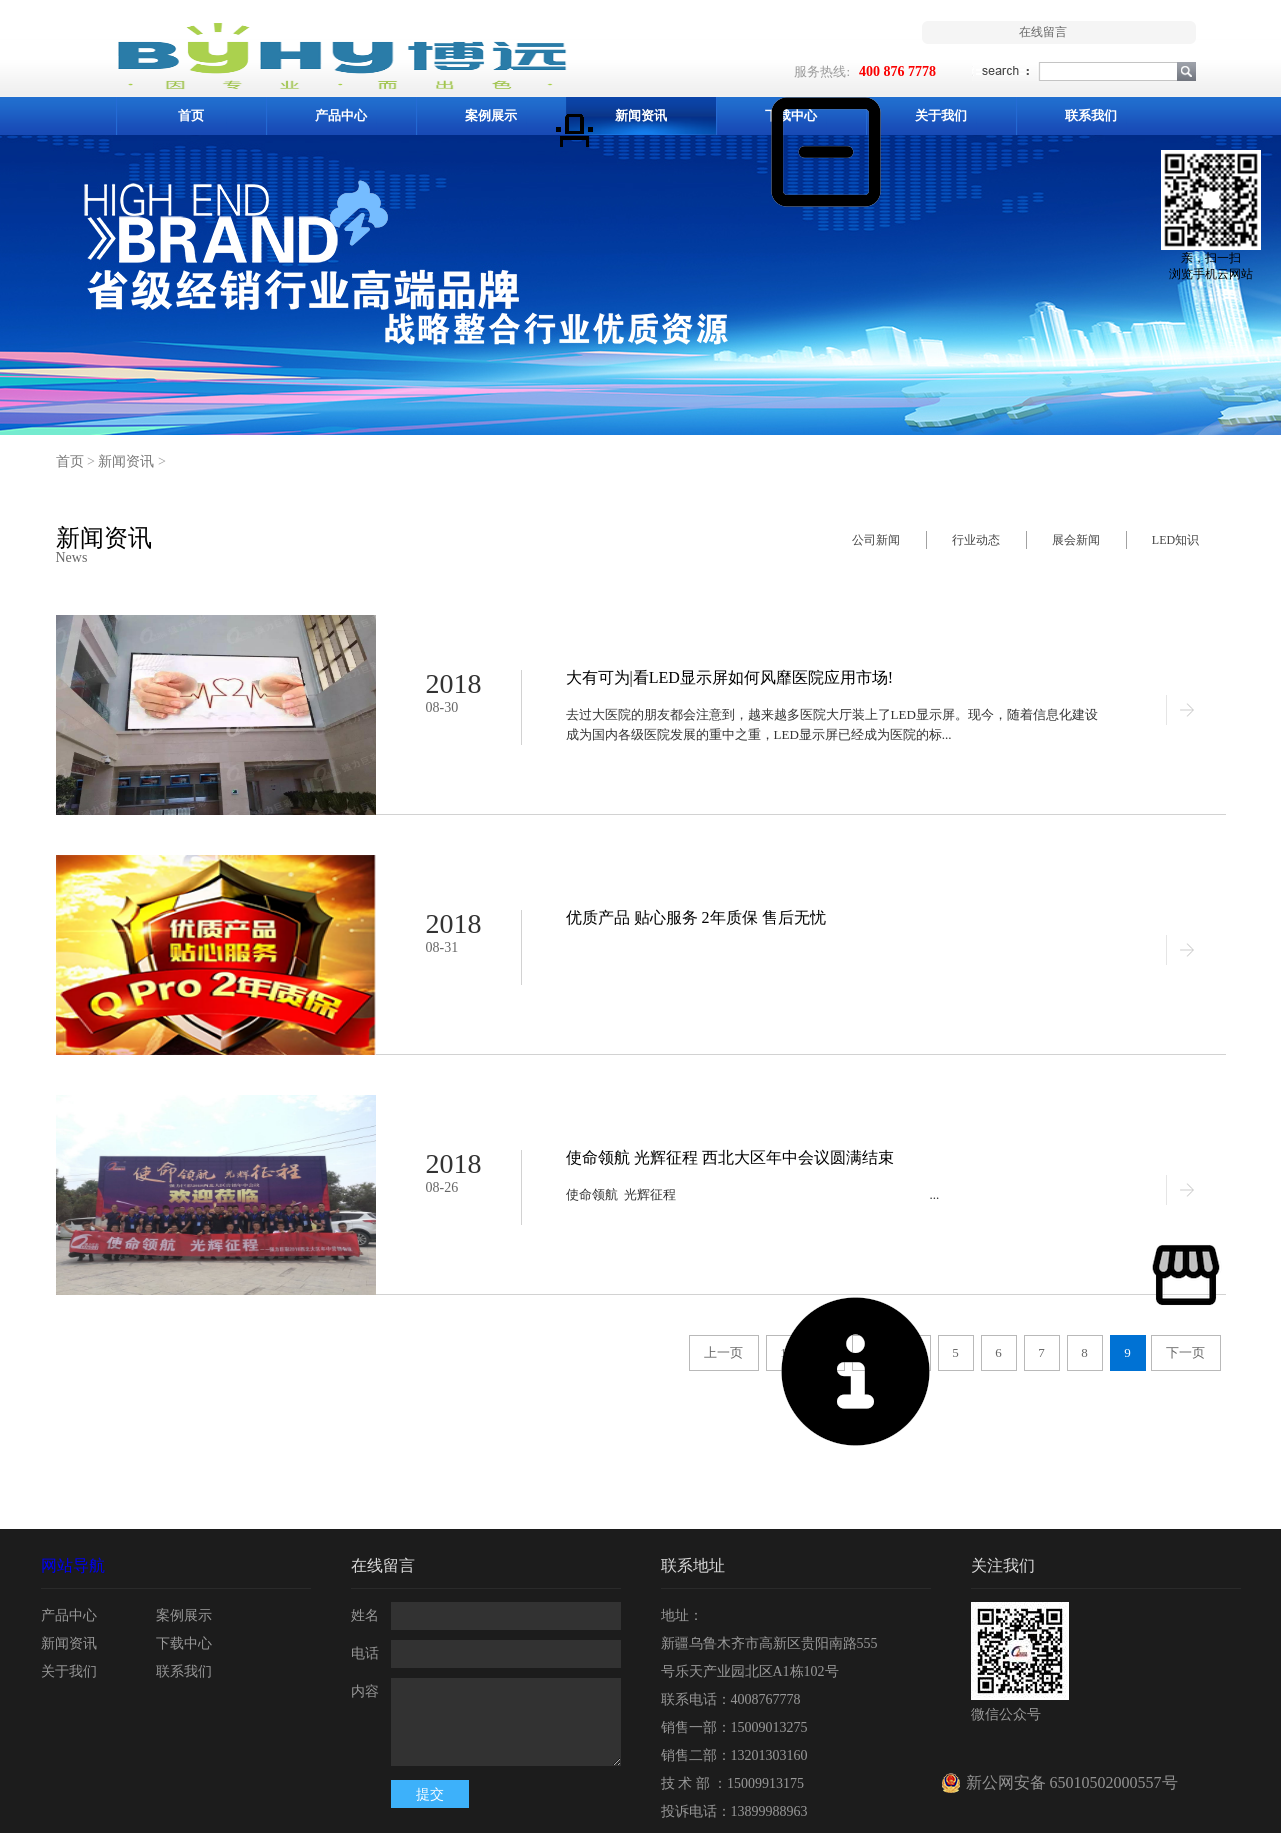  What do you see at coordinates (574, 130) in the screenshot?
I see `select or reserve a seat` at bounding box center [574, 130].